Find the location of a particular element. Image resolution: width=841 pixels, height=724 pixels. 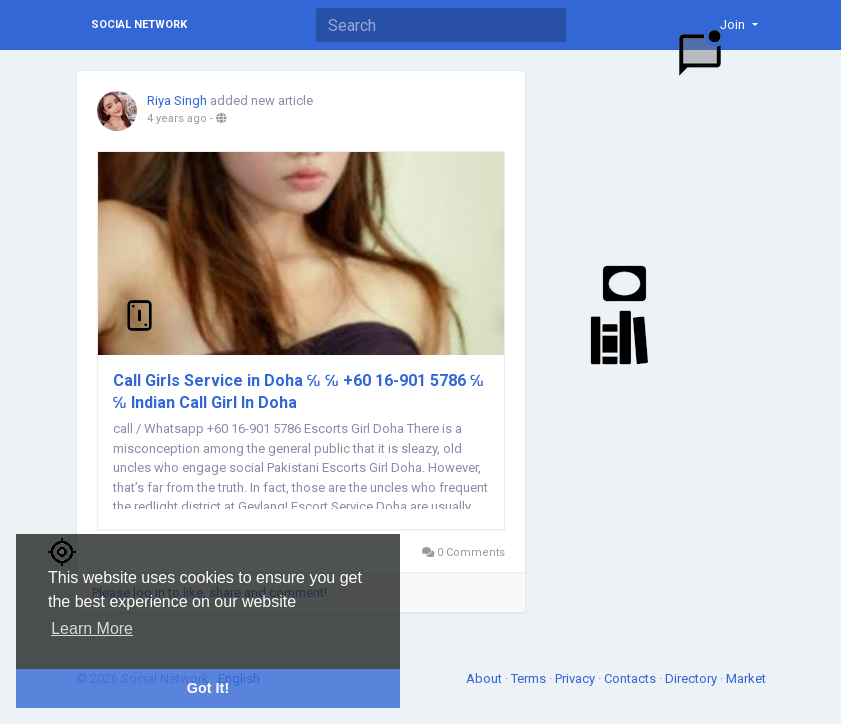

indicates unread messages in chat is located at coordinates (700, 55).